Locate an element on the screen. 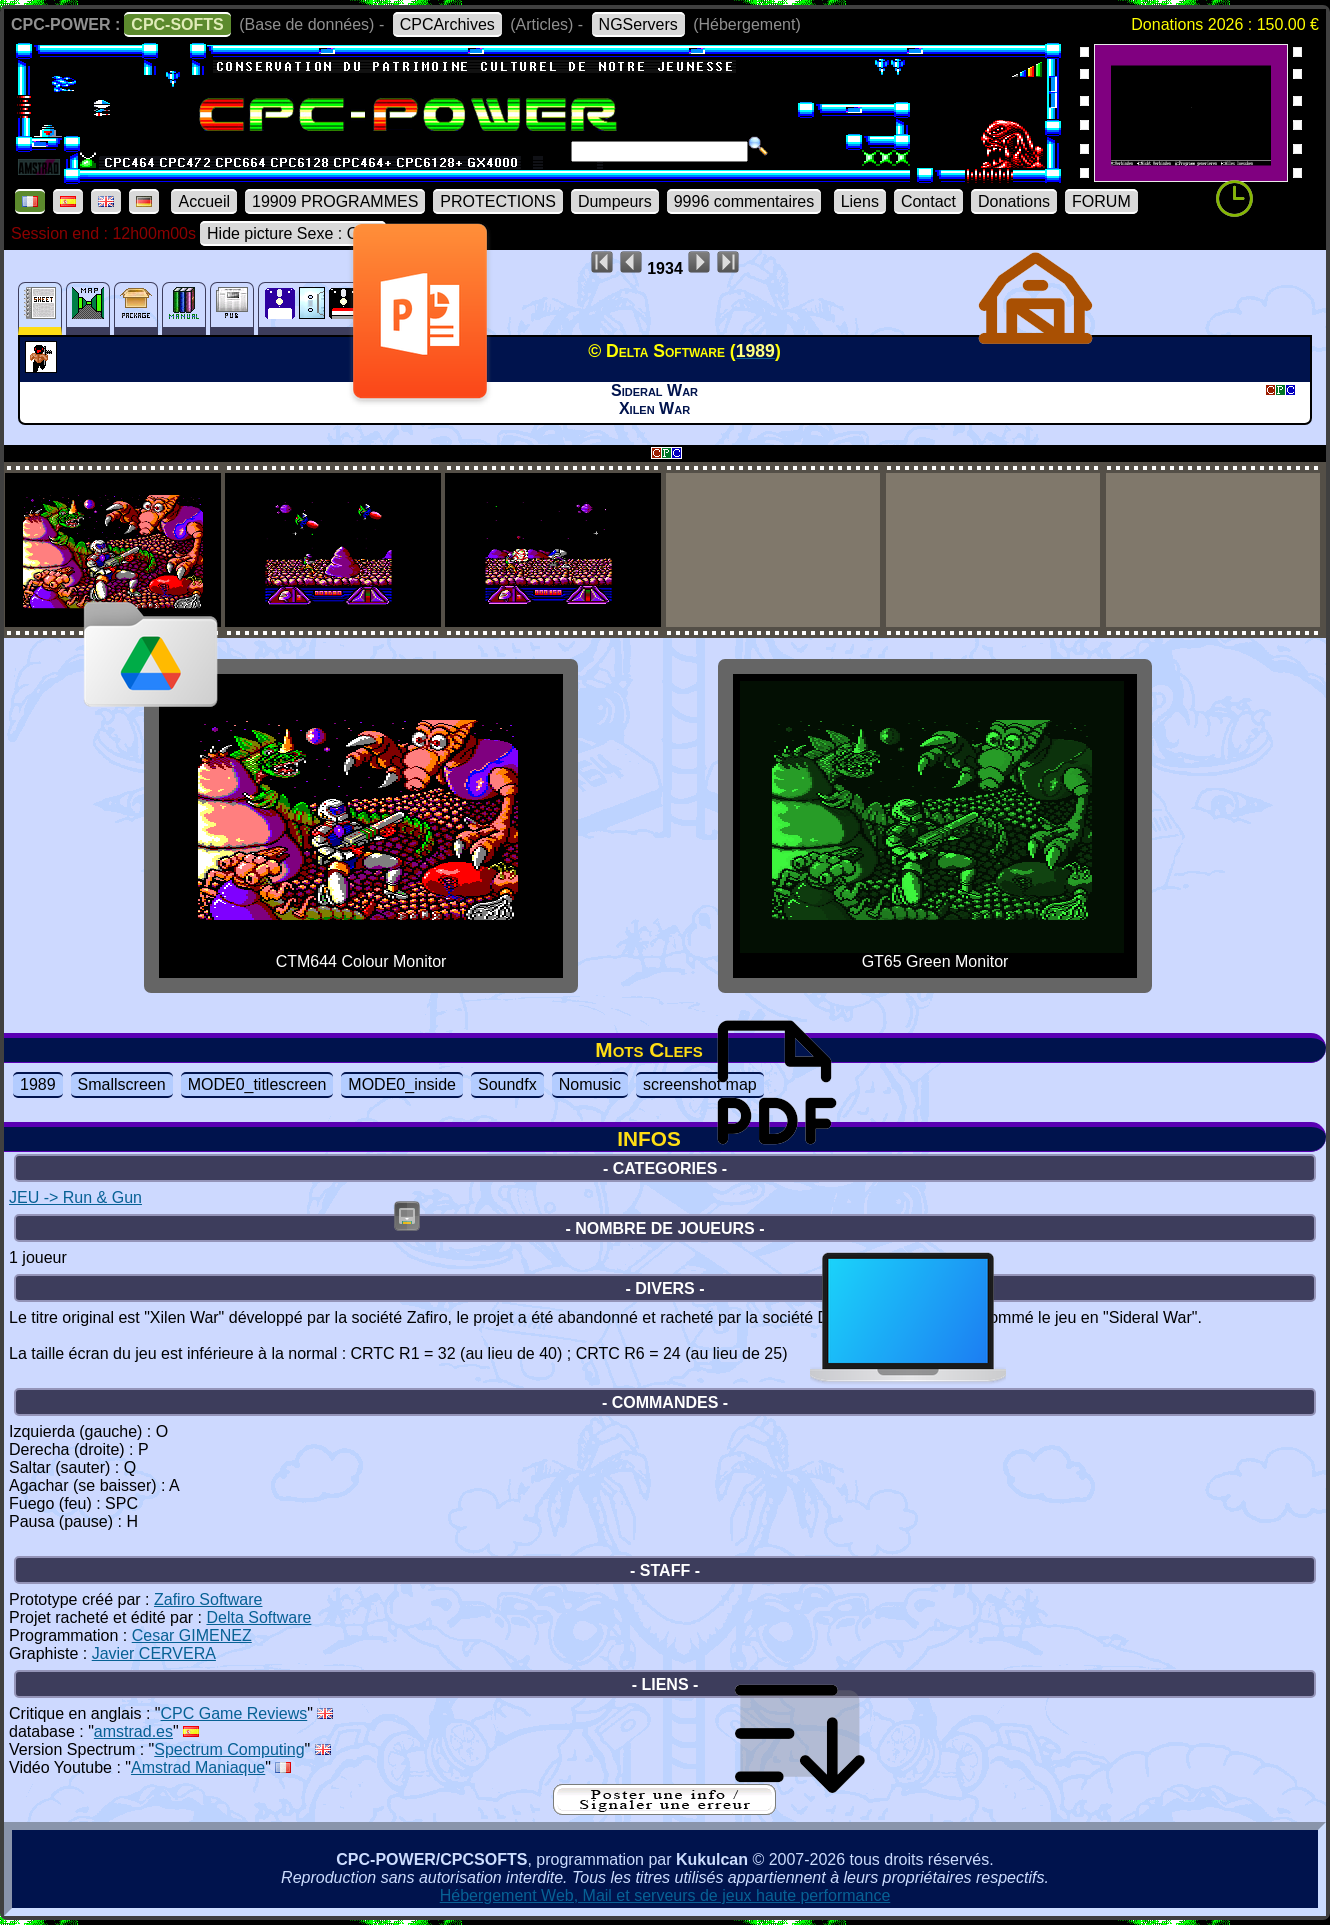 Image resolution: width=1330 pixels, height=1925 pixels. laptop or portable computer device is located at coordinates (908, 1314).